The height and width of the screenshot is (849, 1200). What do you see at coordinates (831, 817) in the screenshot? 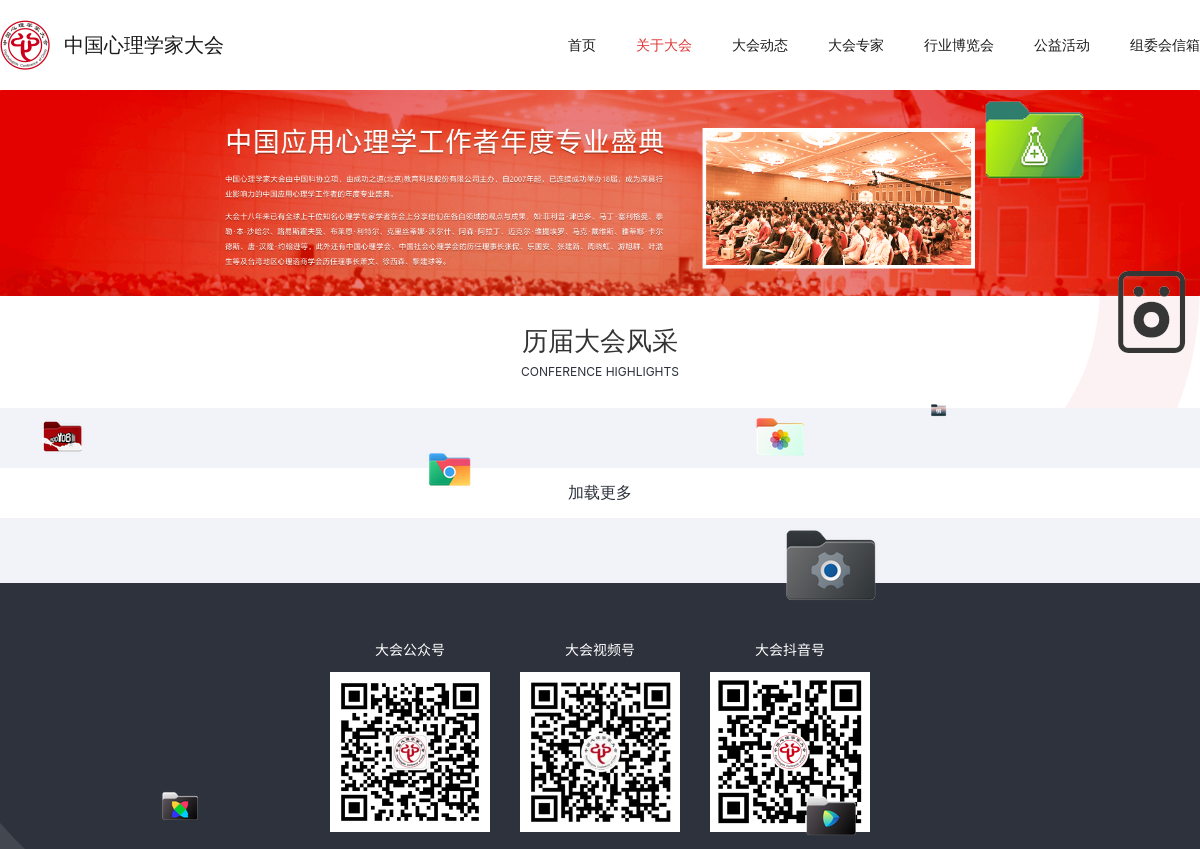
I see `open JetBrains Space project folder` at bounding box center [831, 817].